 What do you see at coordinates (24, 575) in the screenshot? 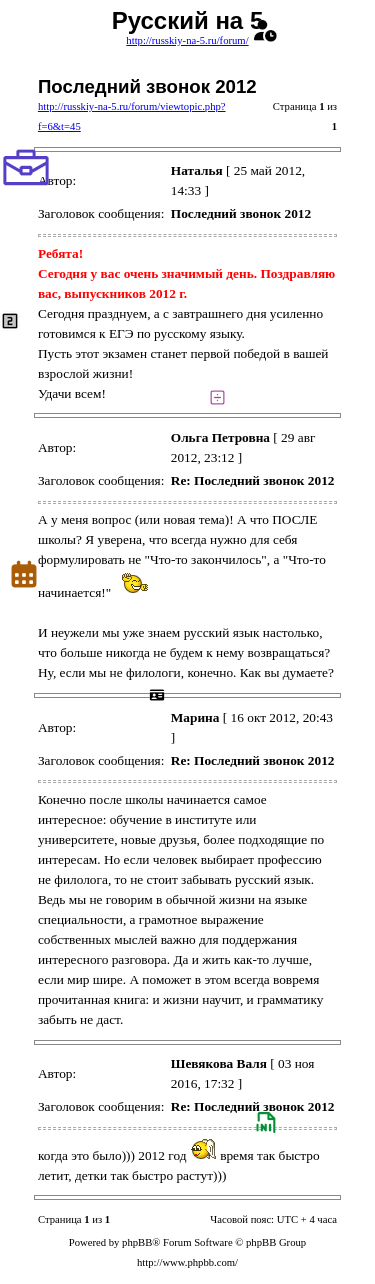
I see `view calendar or schedule` at bounding box center [24, 575].